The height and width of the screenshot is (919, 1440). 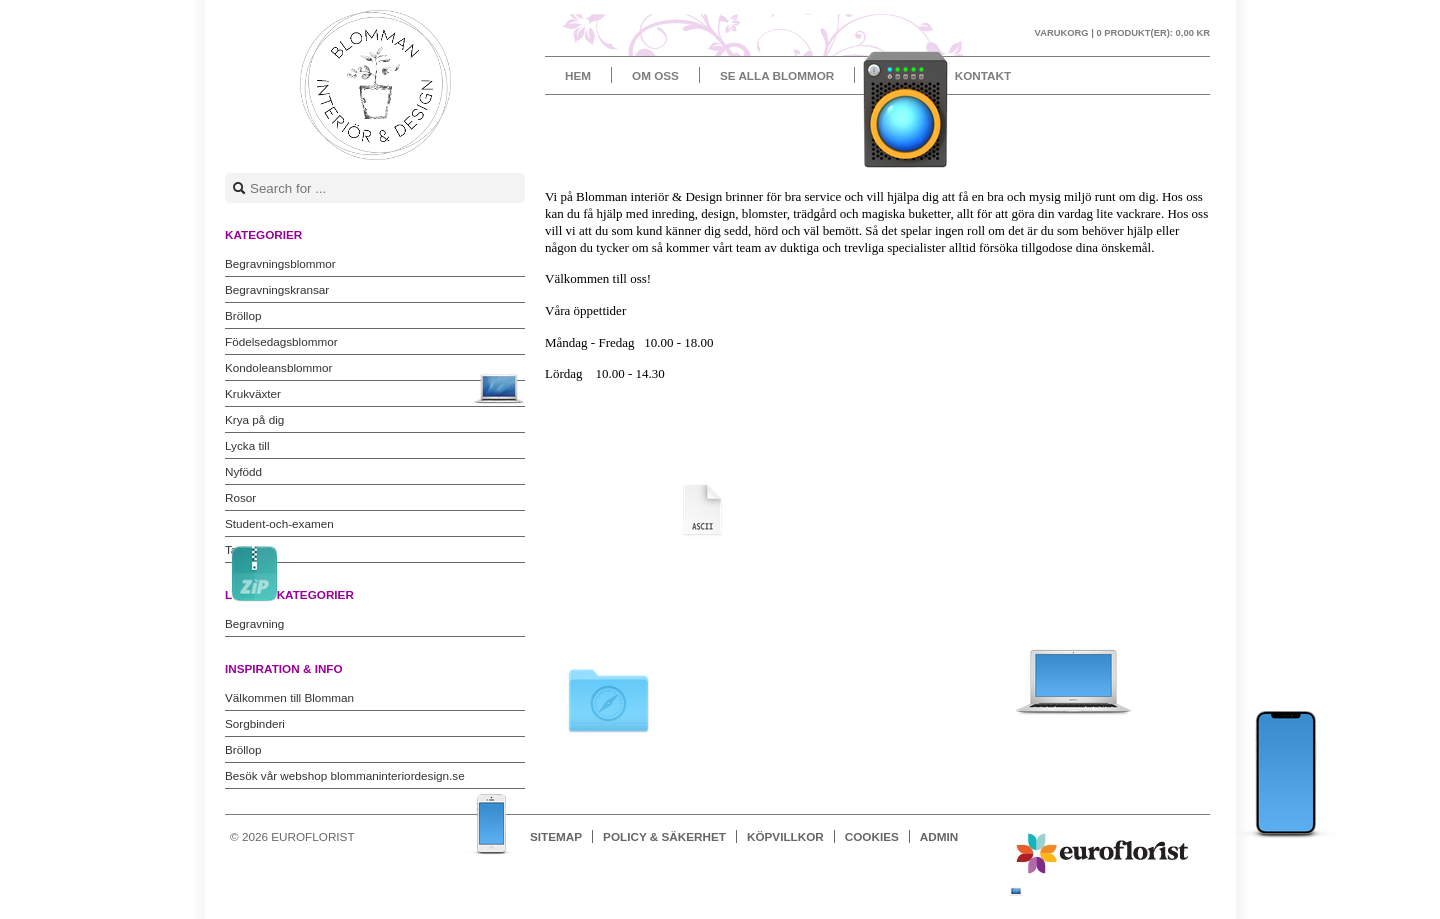 What do you see at coordinates (702, 510) in the screenshot?
I see `a plain text or ascii file type indicator` at bounding box center [702, 510].